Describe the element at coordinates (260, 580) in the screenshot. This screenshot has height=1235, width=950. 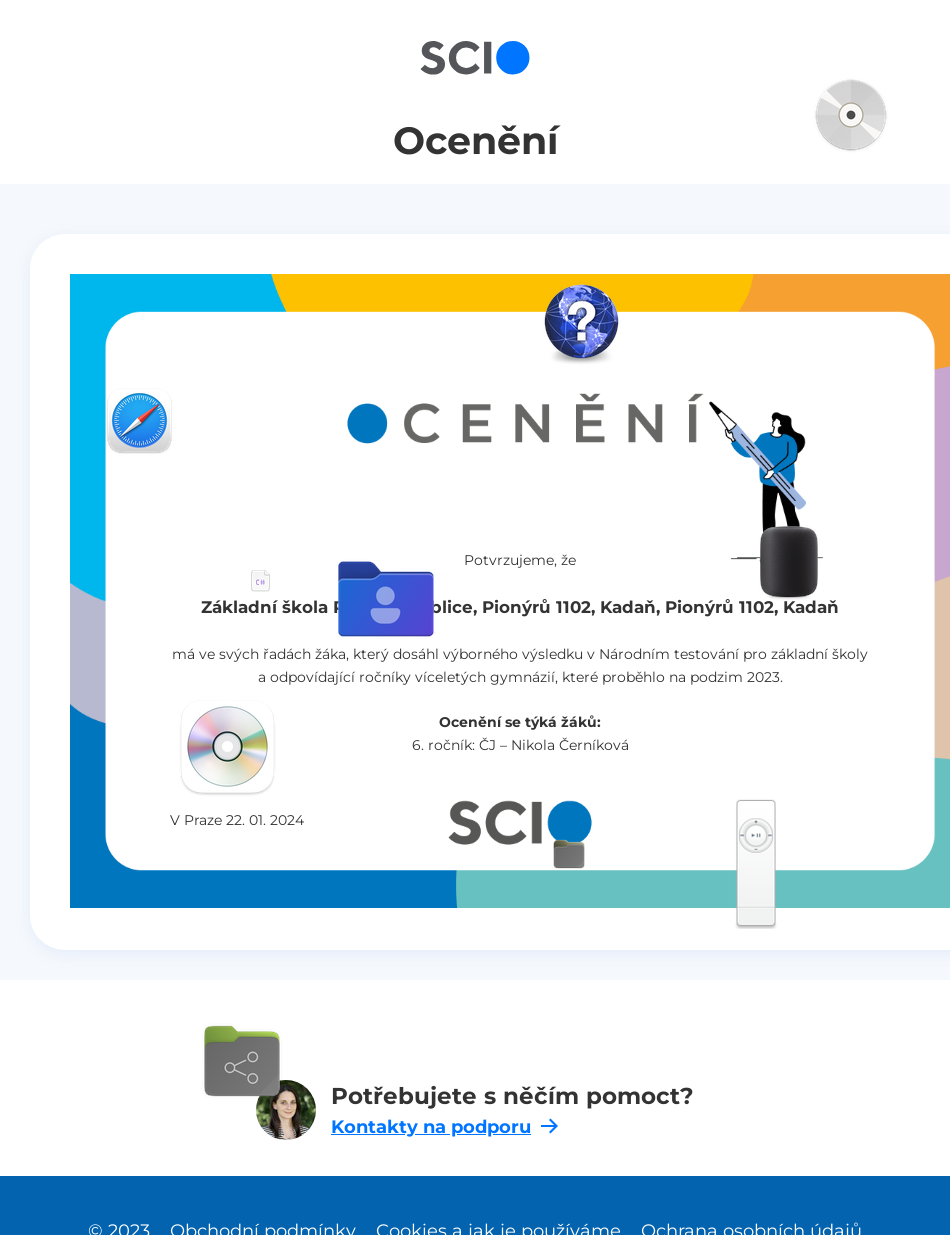
I see `a C# source code file` at that location.